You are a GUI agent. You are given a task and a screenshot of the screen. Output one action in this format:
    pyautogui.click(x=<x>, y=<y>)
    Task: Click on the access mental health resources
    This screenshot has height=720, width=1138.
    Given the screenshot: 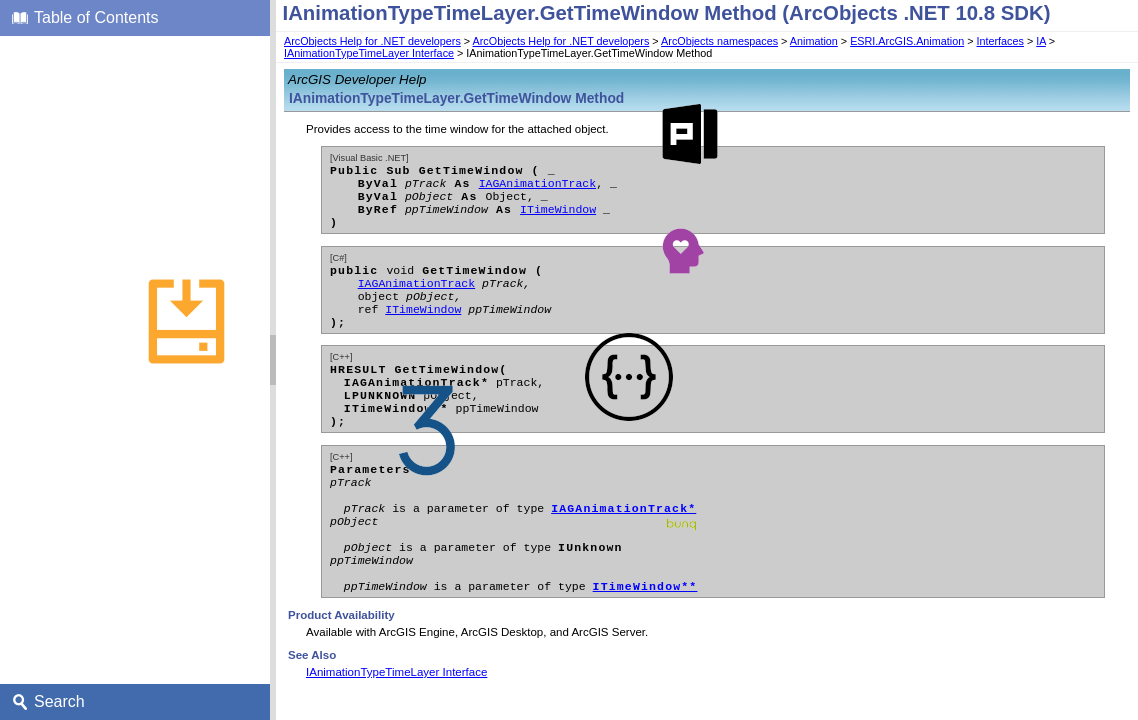 What is the action you would take?
    pyautogui.click(x=683, y=251)
    